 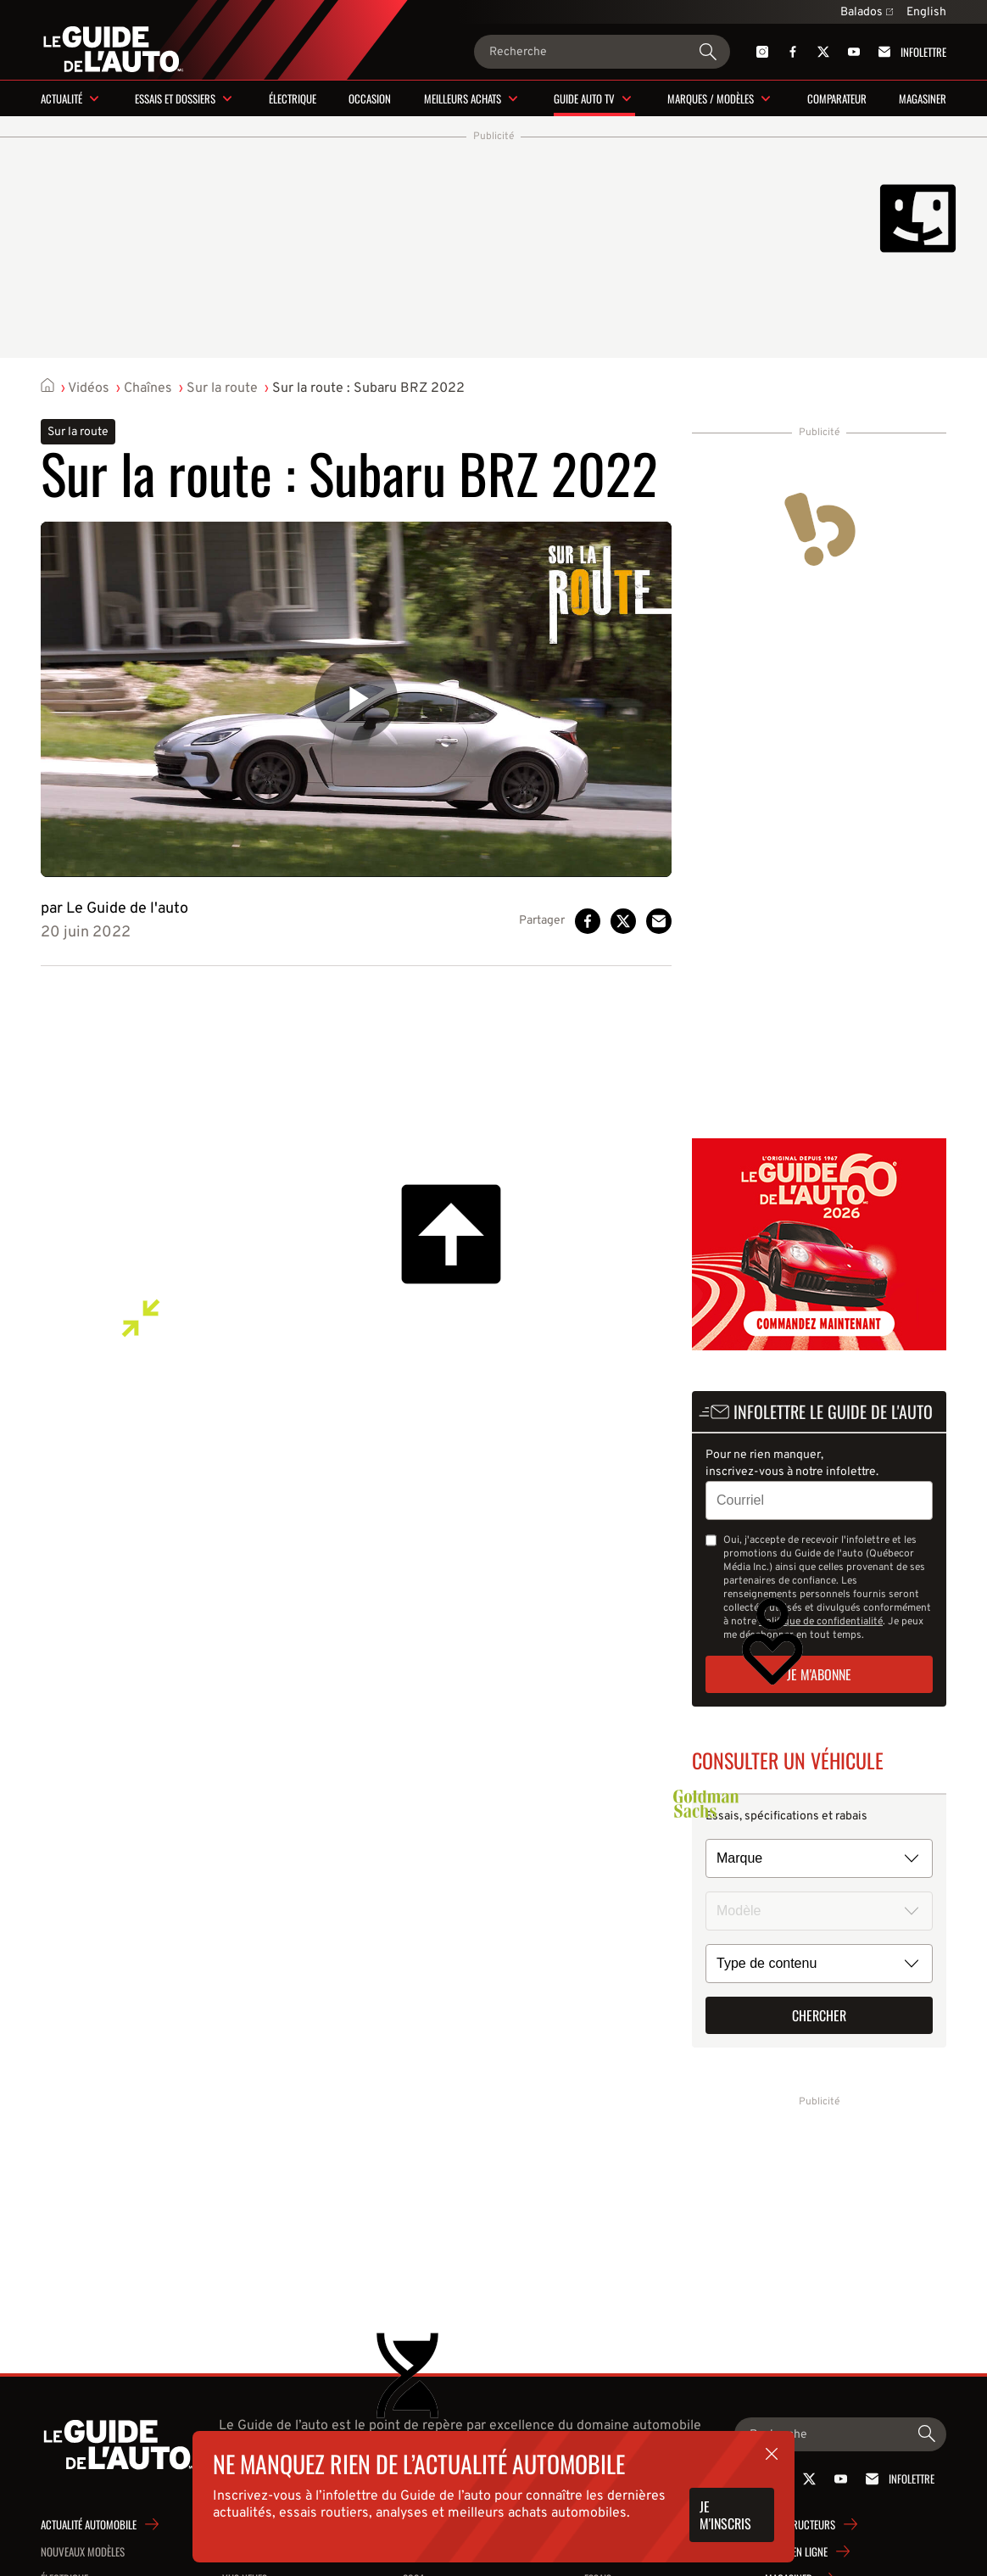 I want to click on collapse or minimize expanded content, so click(x=141, y=1318).